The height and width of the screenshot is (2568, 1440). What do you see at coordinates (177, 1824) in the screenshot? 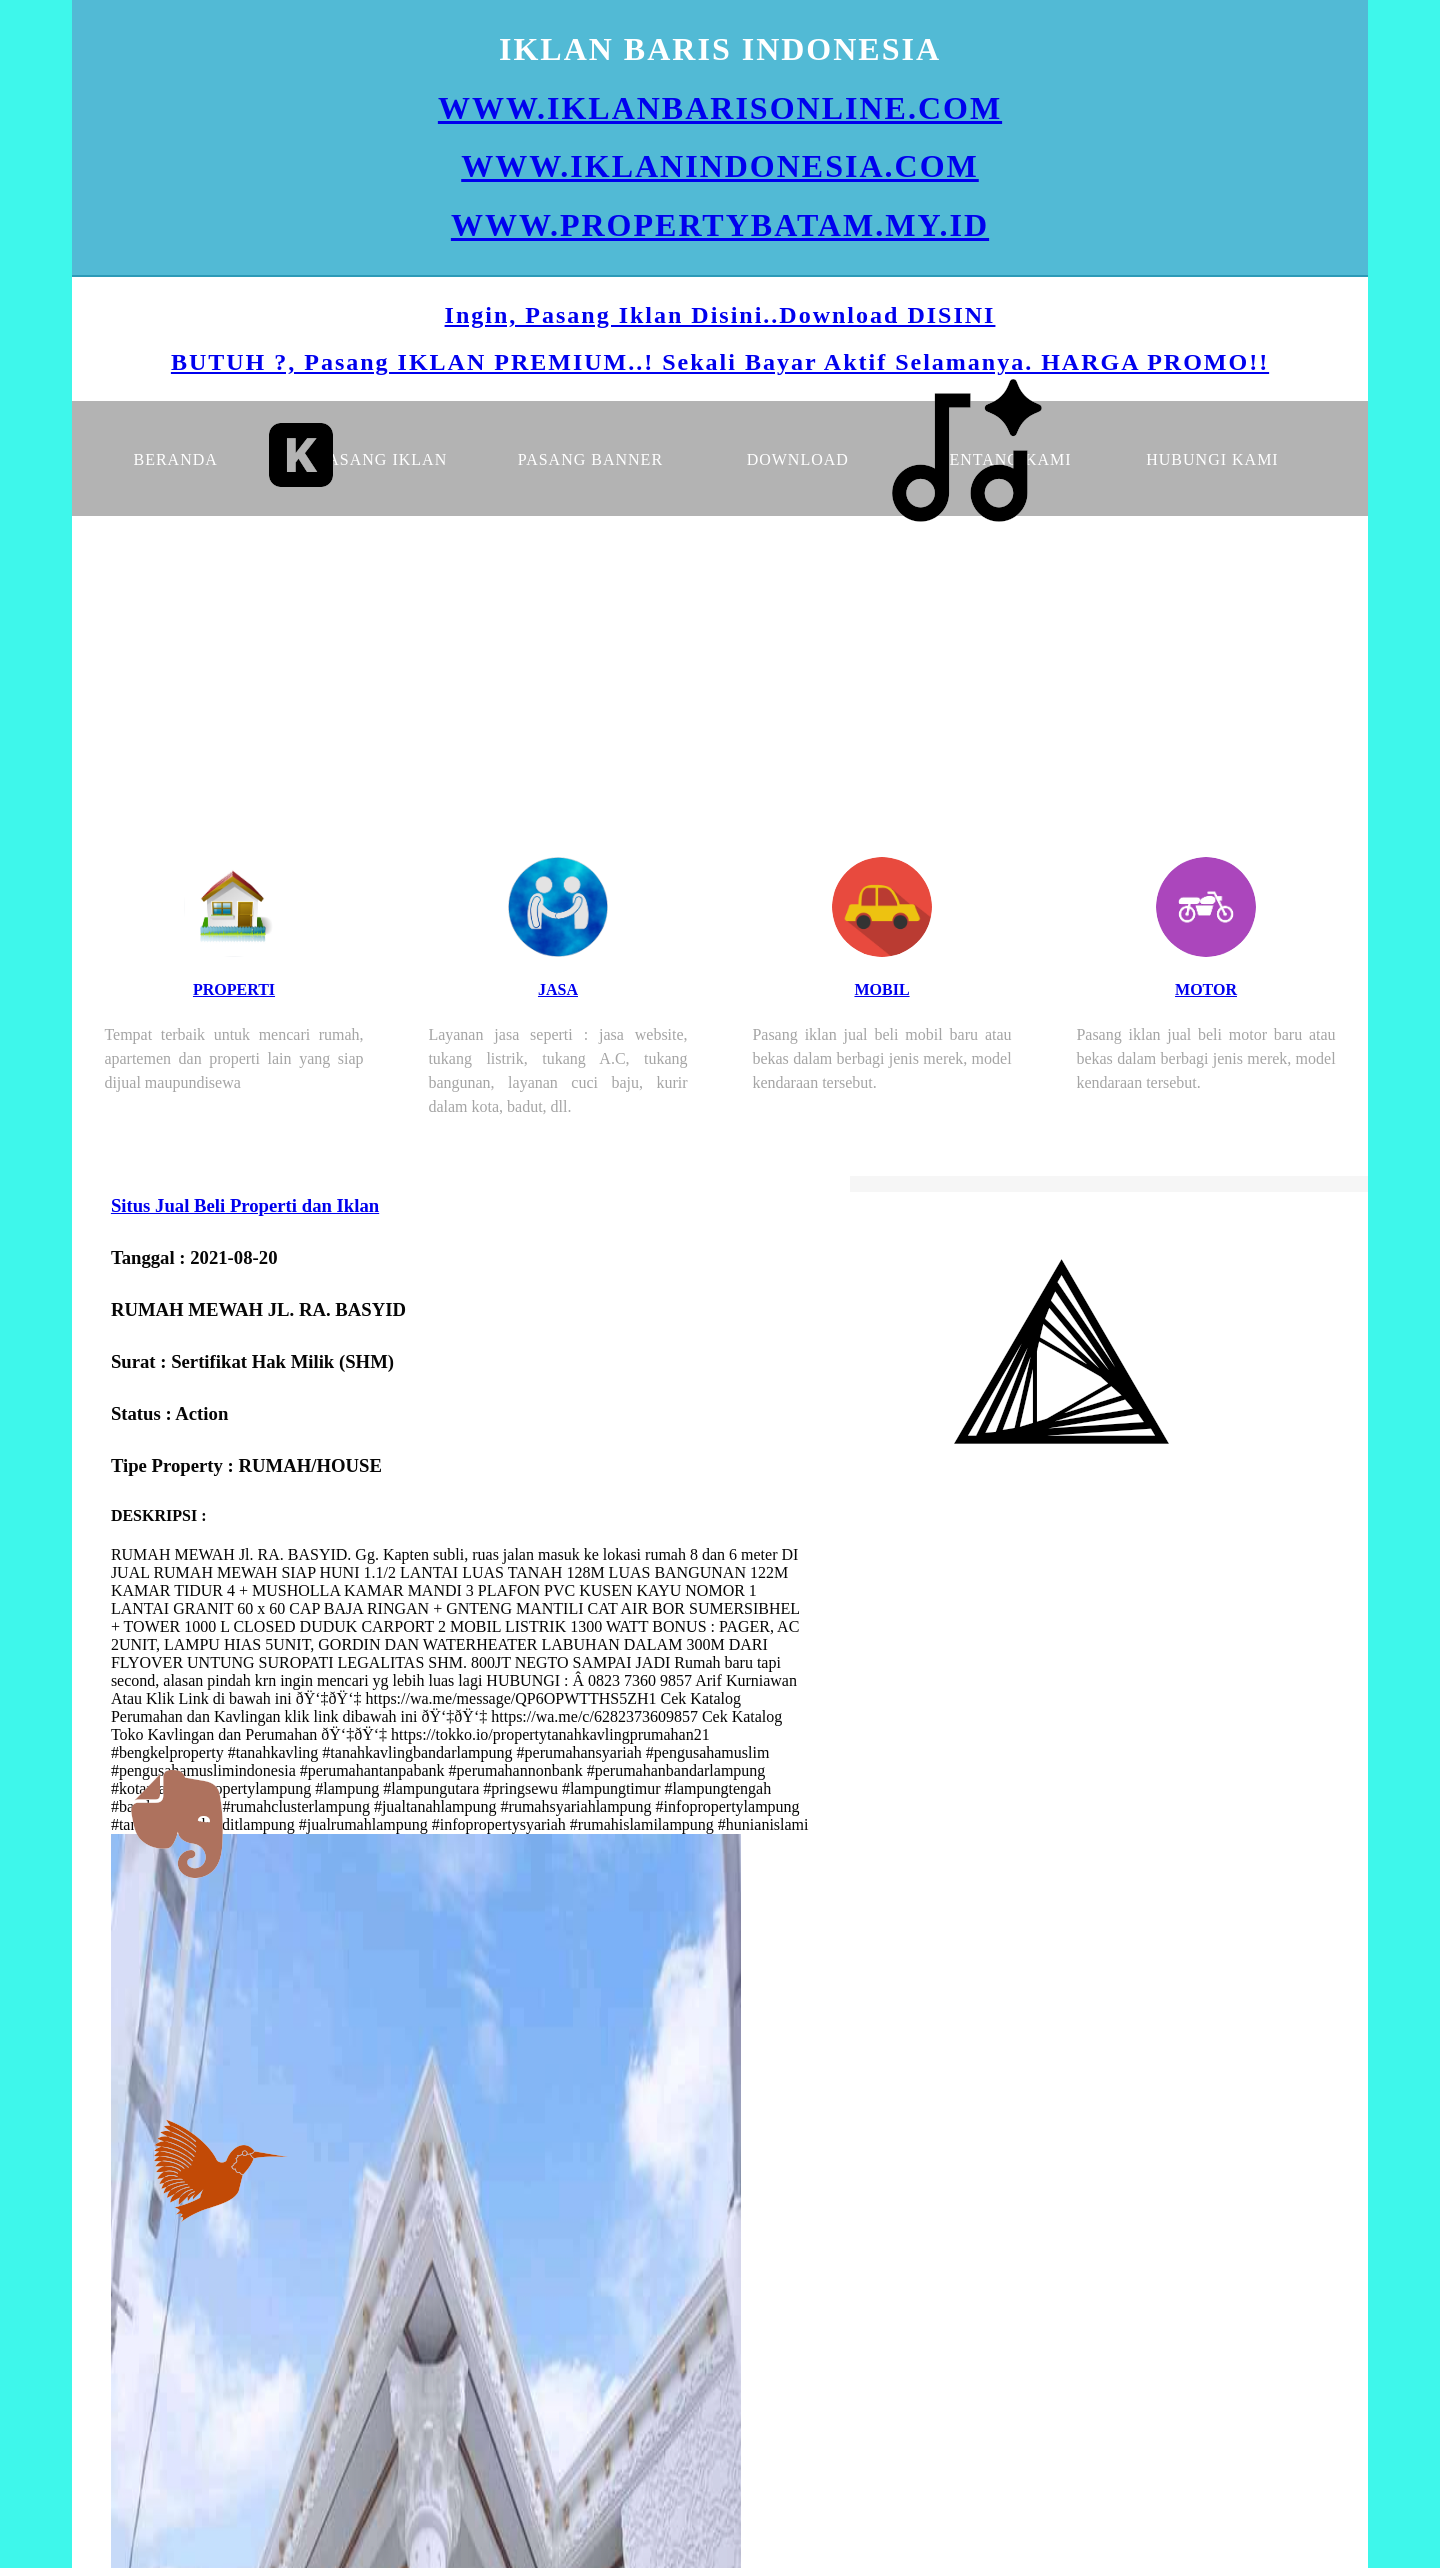
I see `open Evernote app` at bounding box center [177, 1824].